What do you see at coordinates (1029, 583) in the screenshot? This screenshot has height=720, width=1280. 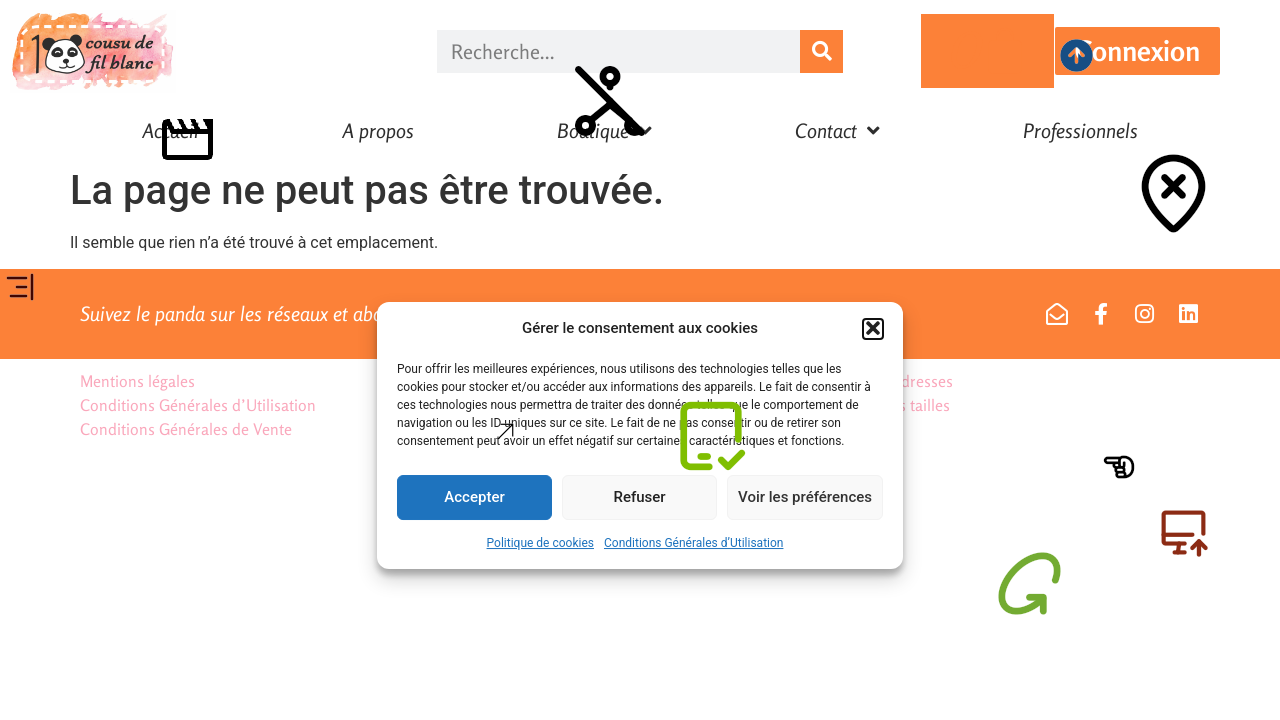 I see `rotate object 360 degrees` at bounding box center [1029, 583].